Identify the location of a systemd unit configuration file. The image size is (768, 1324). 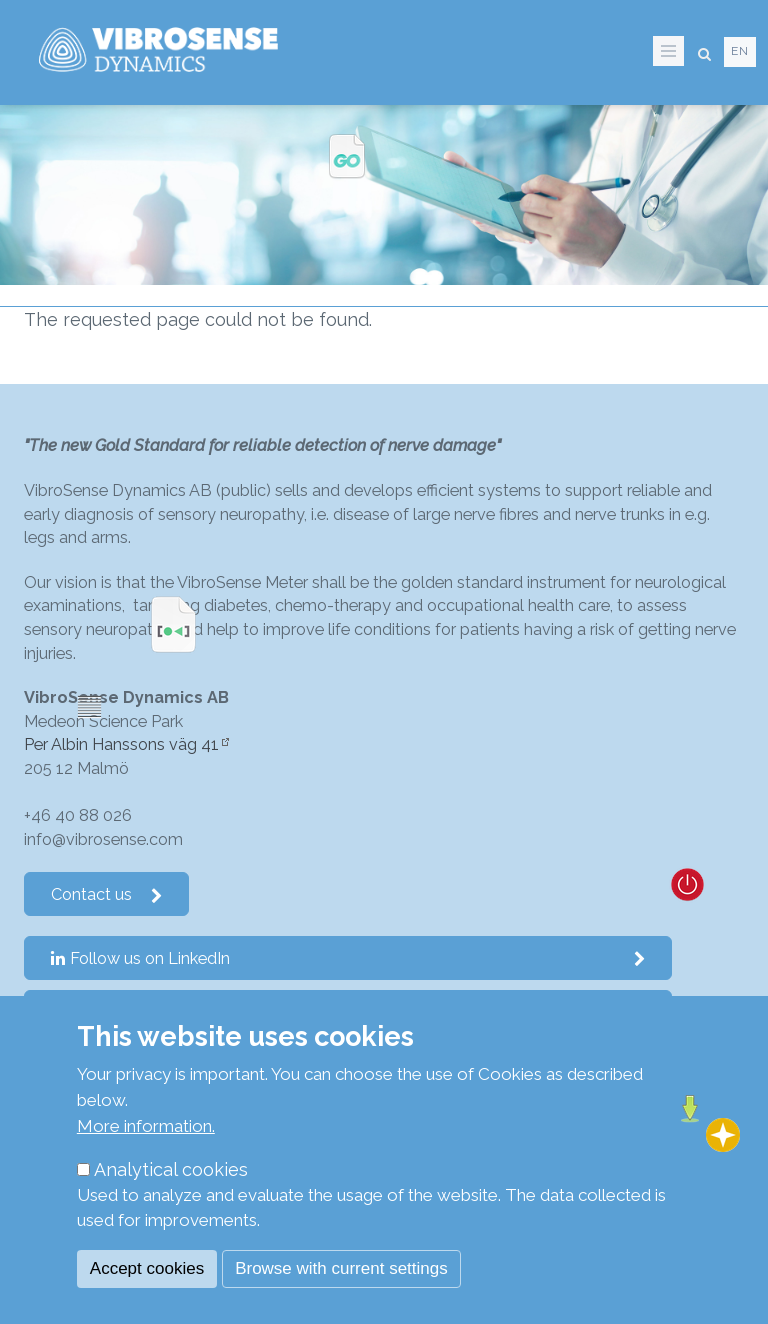
(173, 624).